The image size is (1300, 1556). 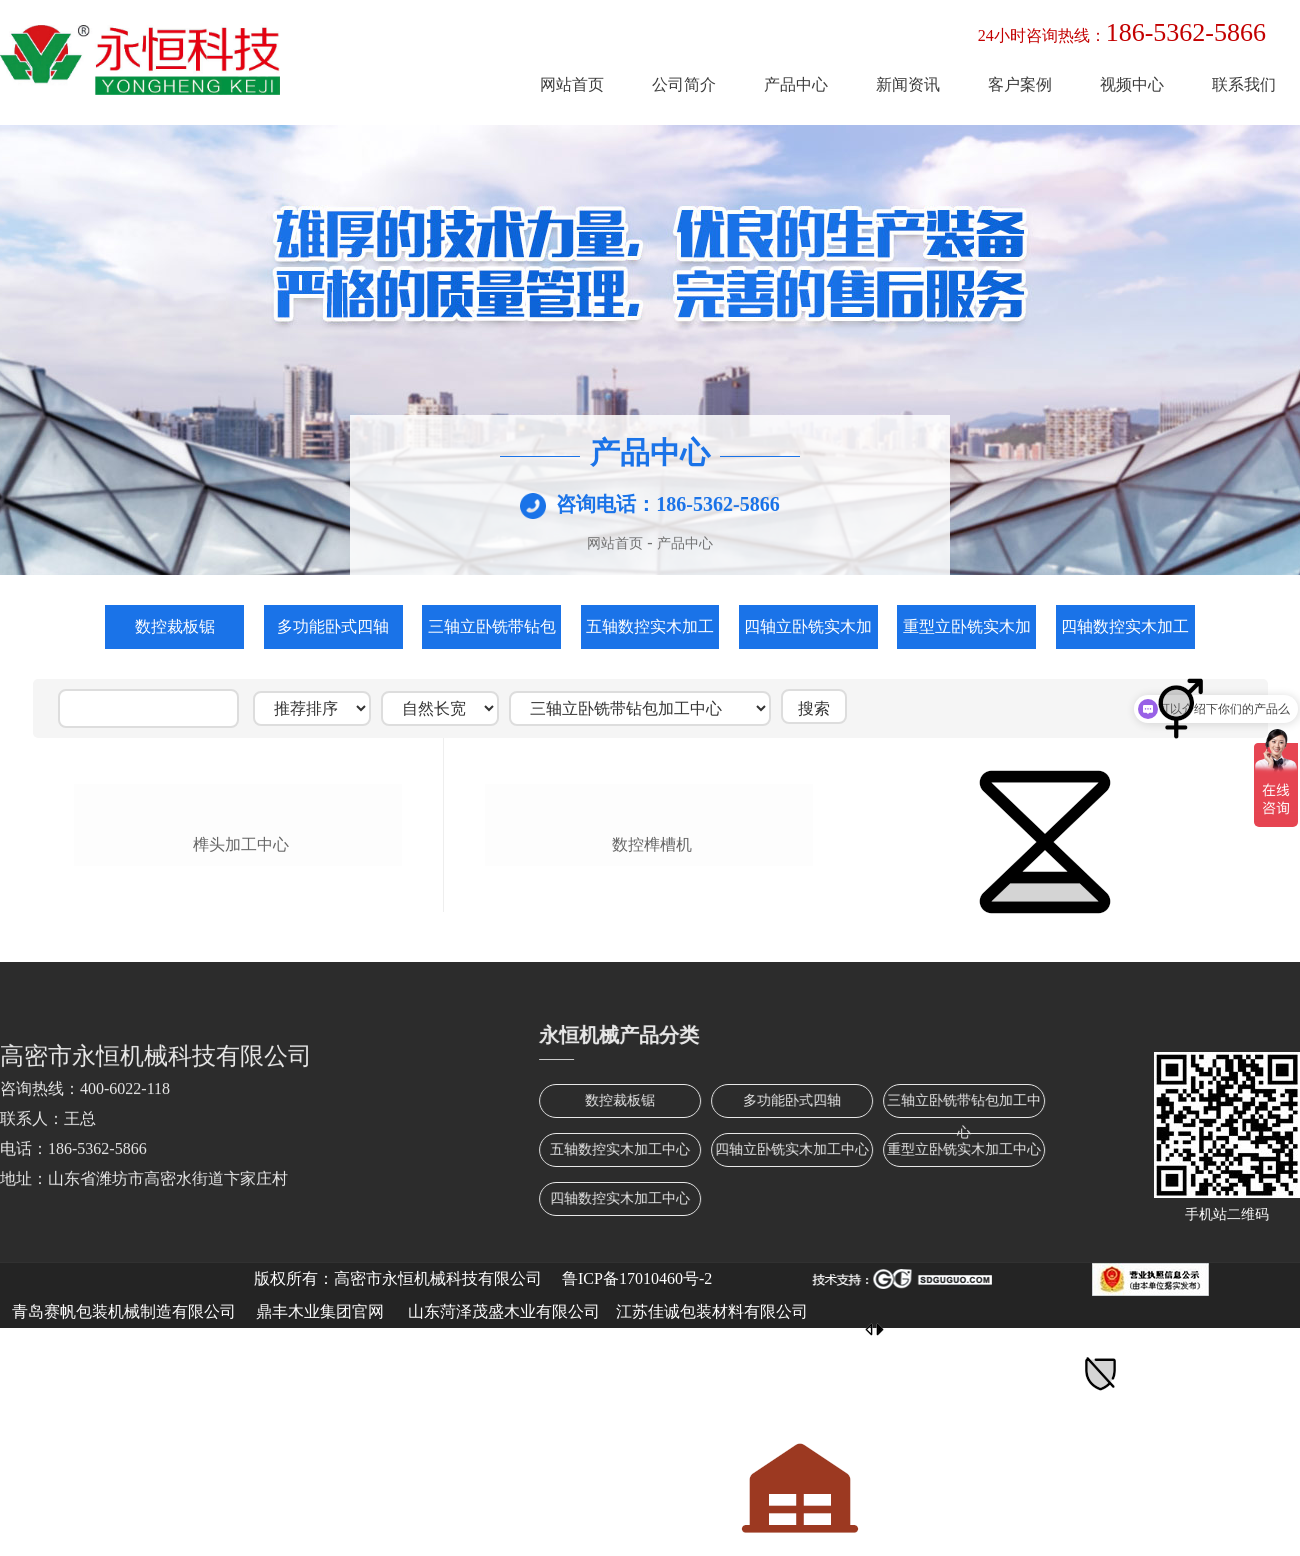 I want to click on switch to the left panel or view, so click(x=874, y=1329).